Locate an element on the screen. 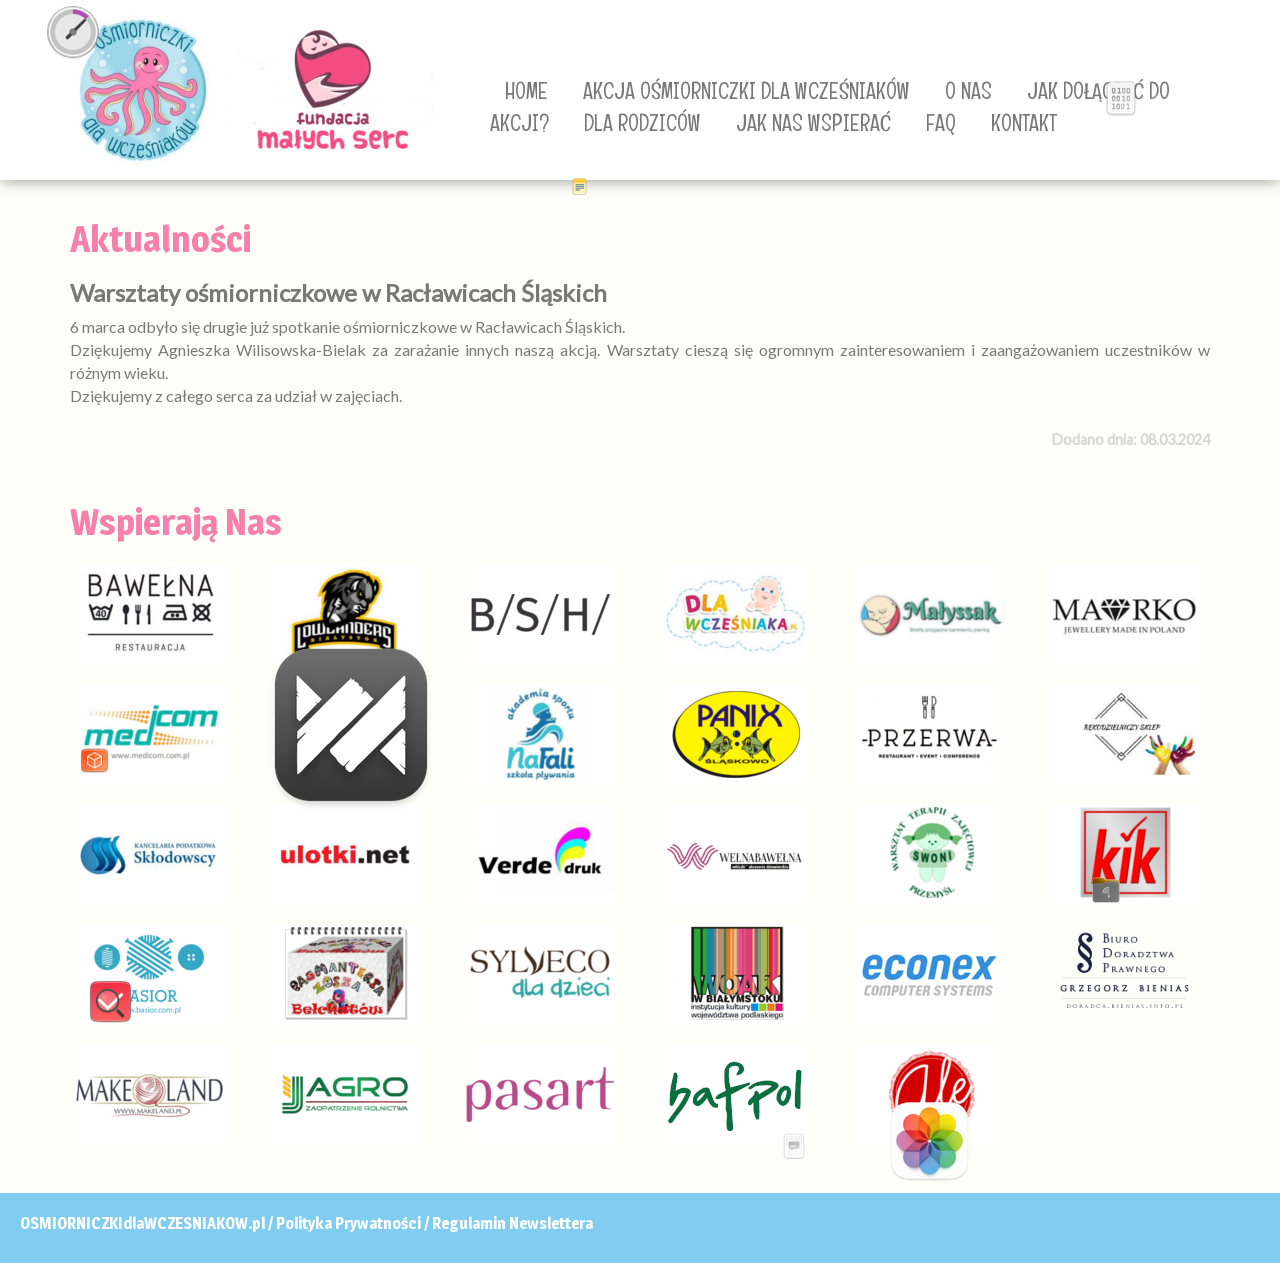 The height and width of the screenshot is (1263, 1280). open sysprof system profiler application is located at coordinates (73, 32).